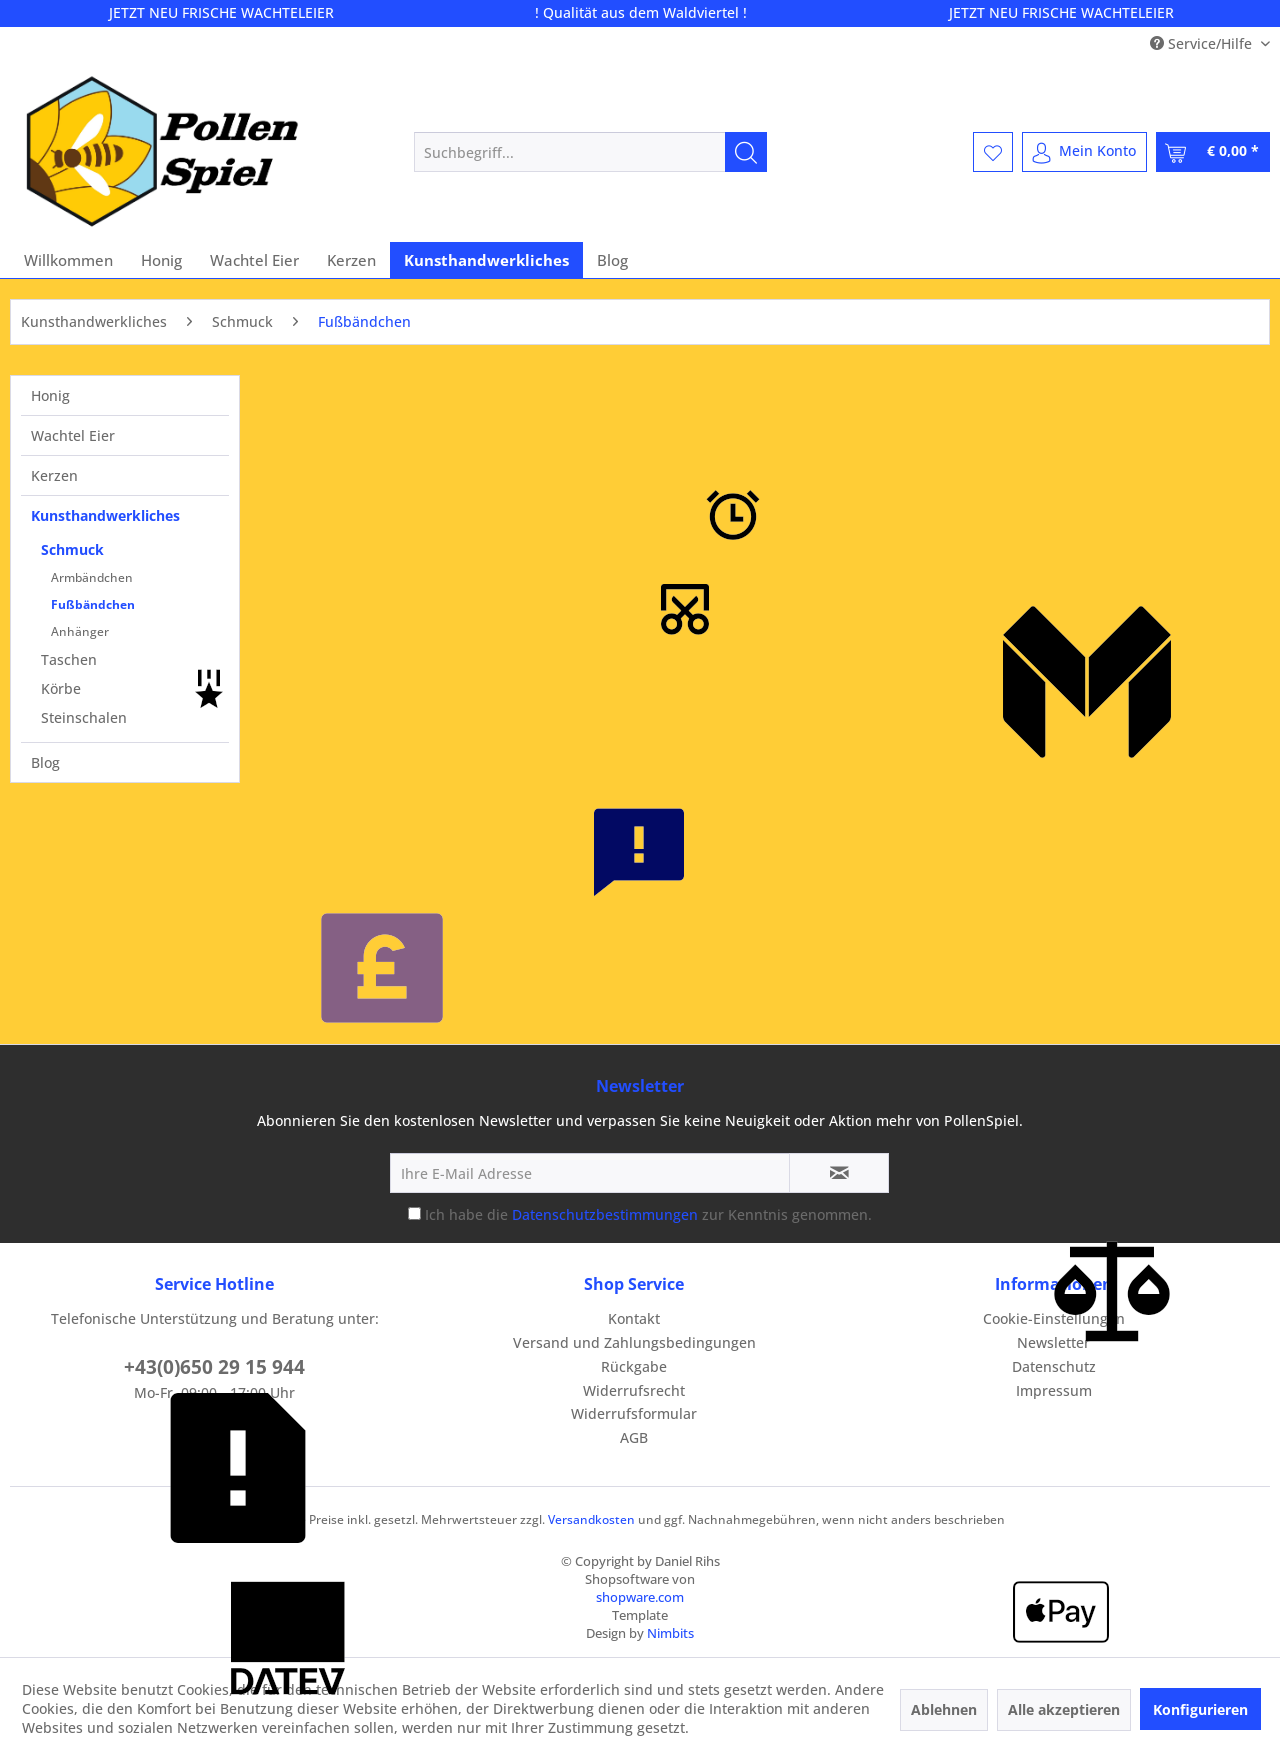 This screenshot has height=1759, width=1280. Describe the element at coordinates (288, 1638) in the screenshot. I see `access DATEV accounting software` at that location.